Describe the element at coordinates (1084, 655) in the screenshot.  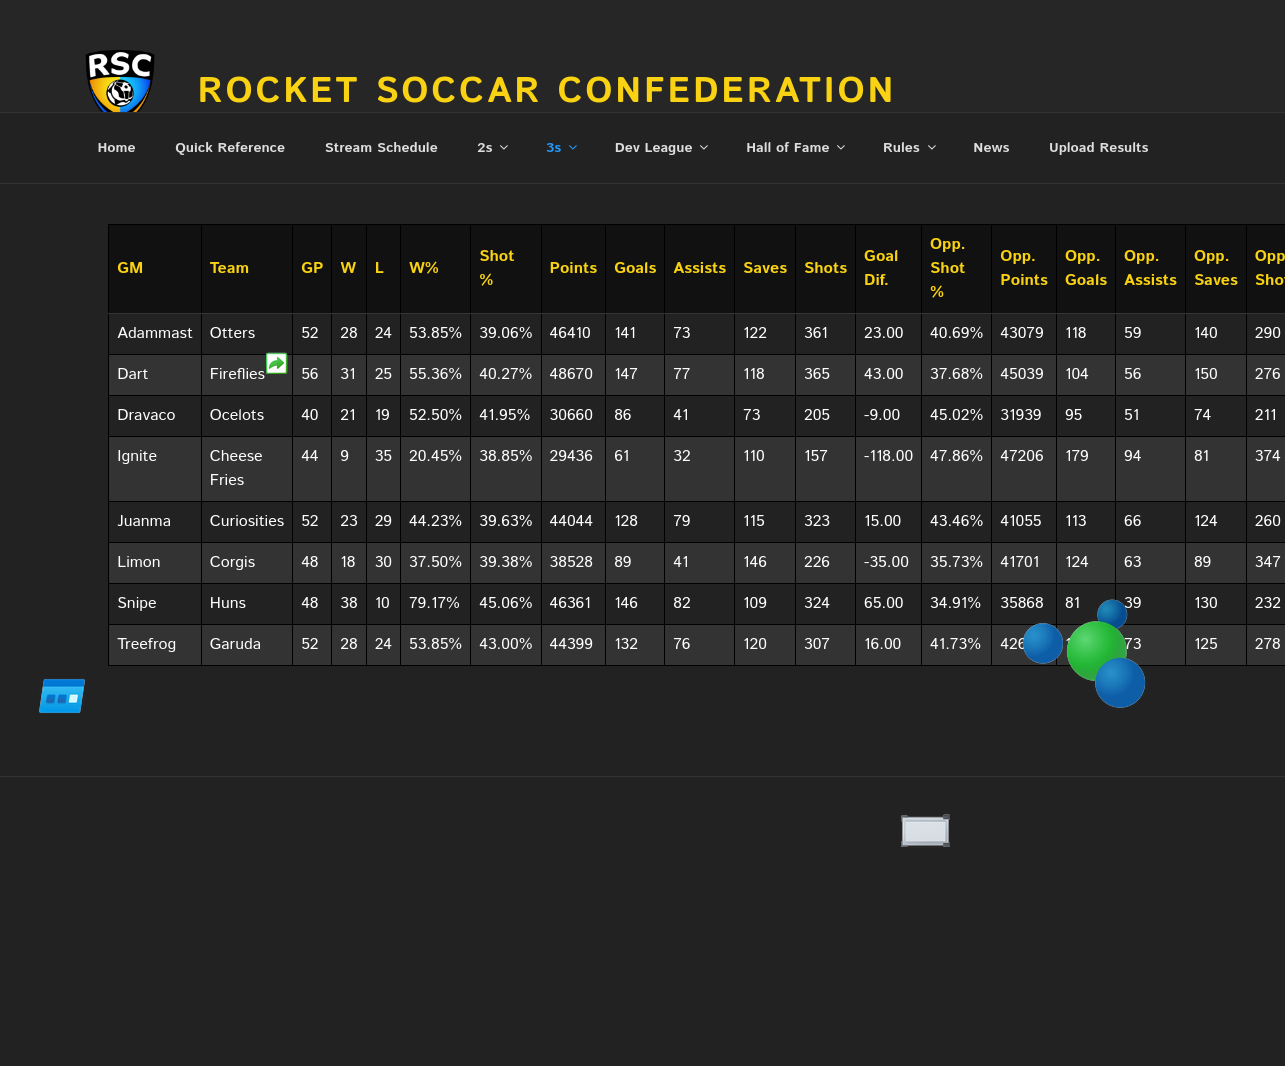
I see `indicates file or folder is shared with homegroup network` at that location.